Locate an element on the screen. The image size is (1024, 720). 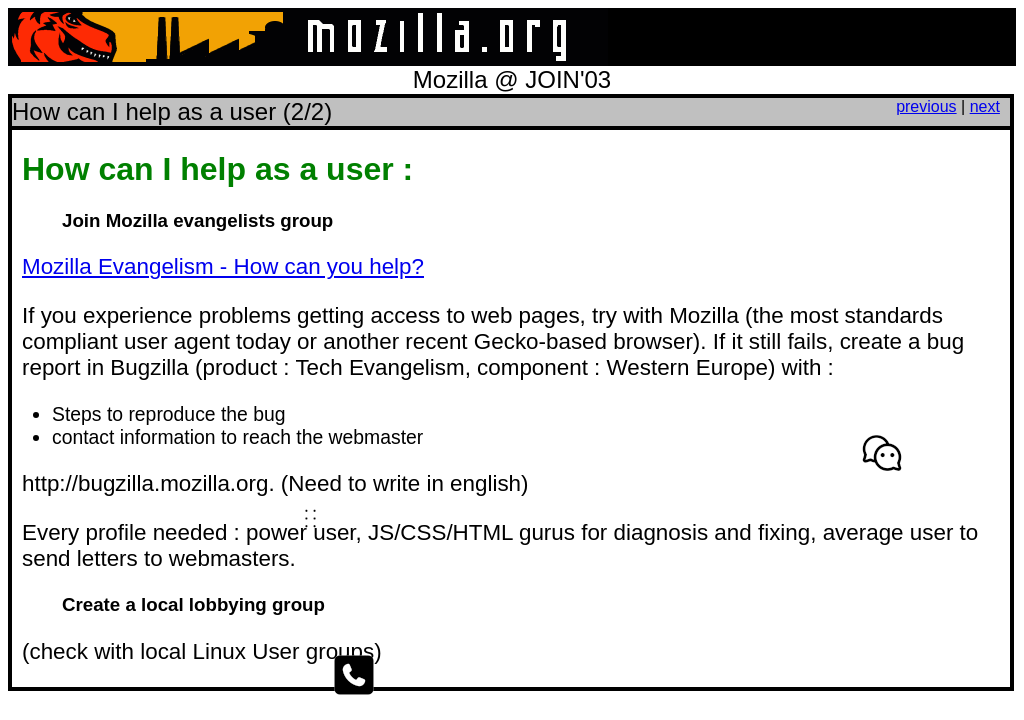
tap to make a phone call is located at coordinates (354, 675).